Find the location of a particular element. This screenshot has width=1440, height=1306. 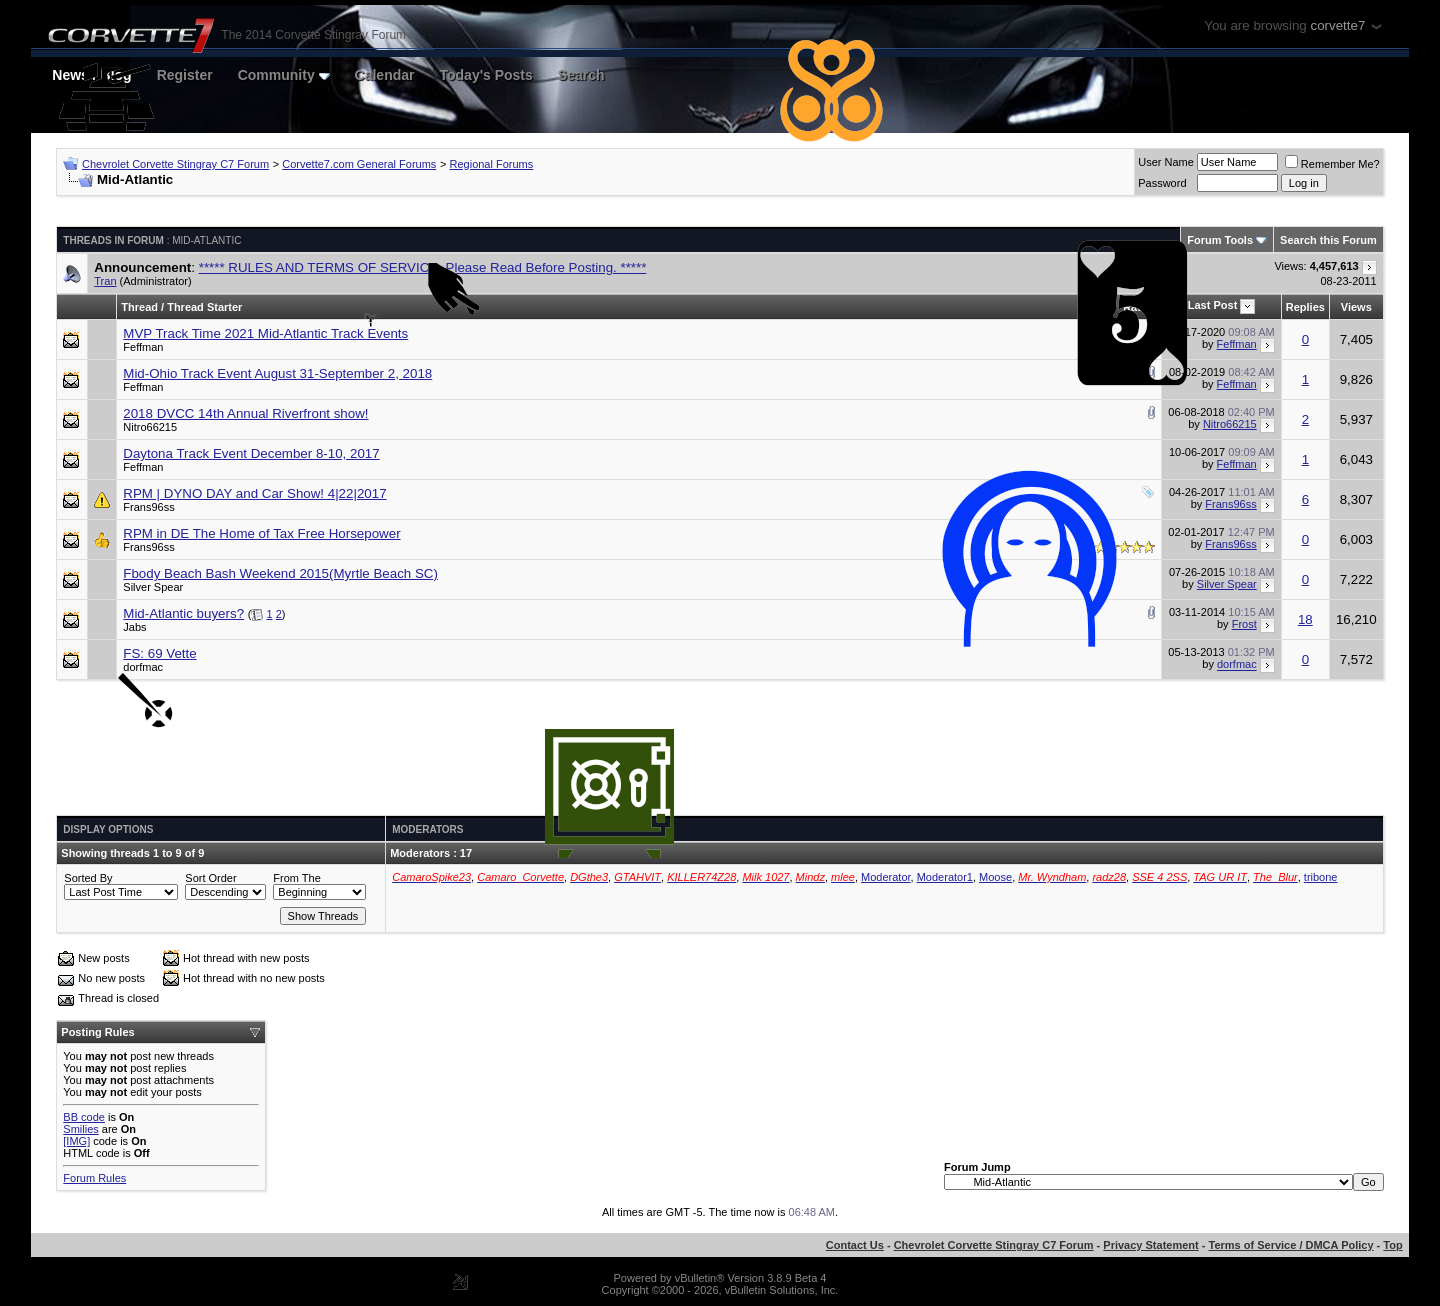

select tank unit in strategy game is located at coordinates (106, 96).